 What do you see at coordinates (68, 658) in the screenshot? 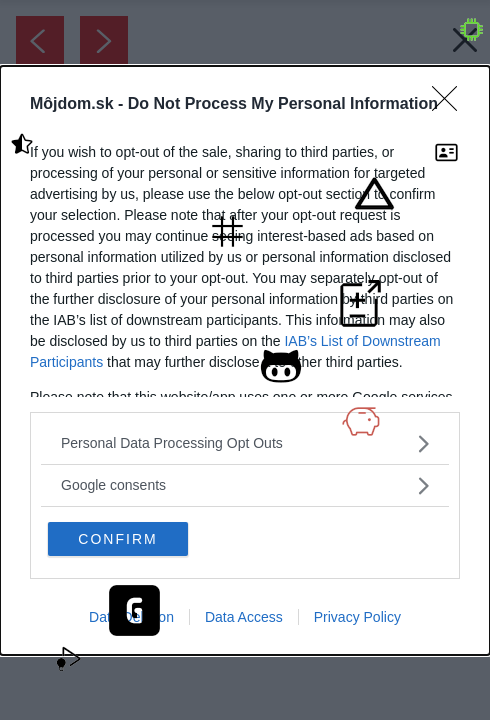
I see `run tests with code coverage` at bounding box center [68, 658].